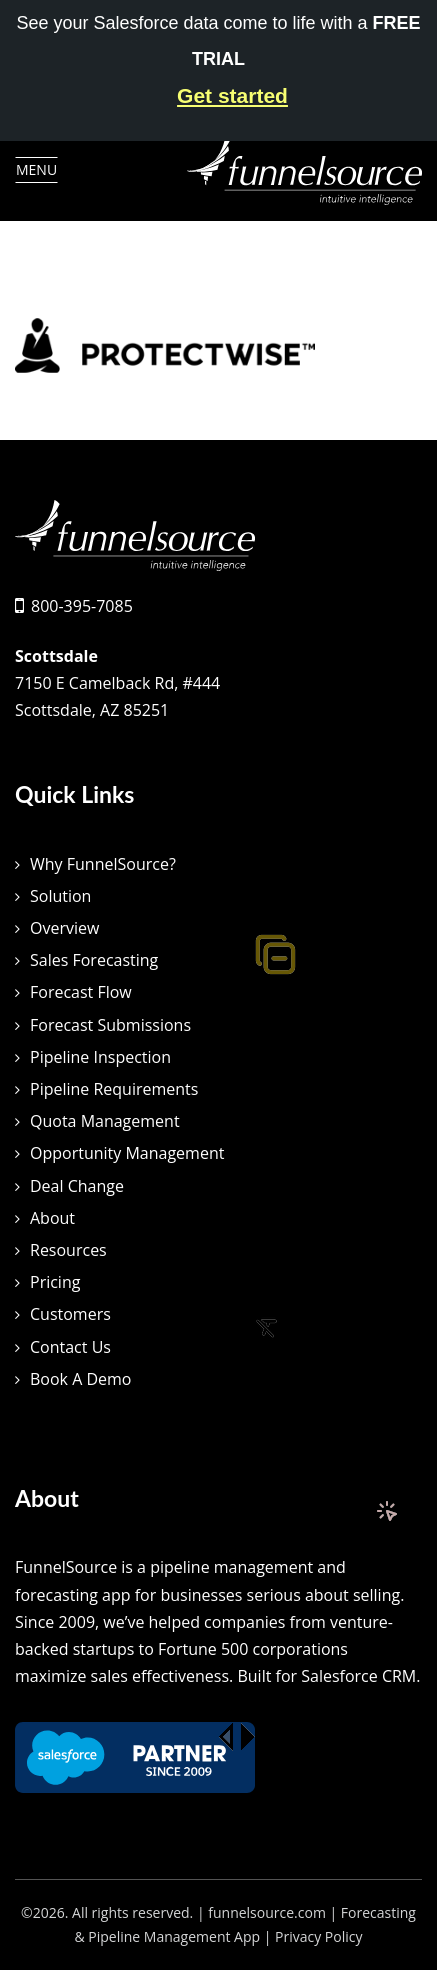 The width and height of the screenshot is (437, 1970). Describe the element at coordinates (275, 954) in the screenshot. I see `remove item from clipboard` at that location.